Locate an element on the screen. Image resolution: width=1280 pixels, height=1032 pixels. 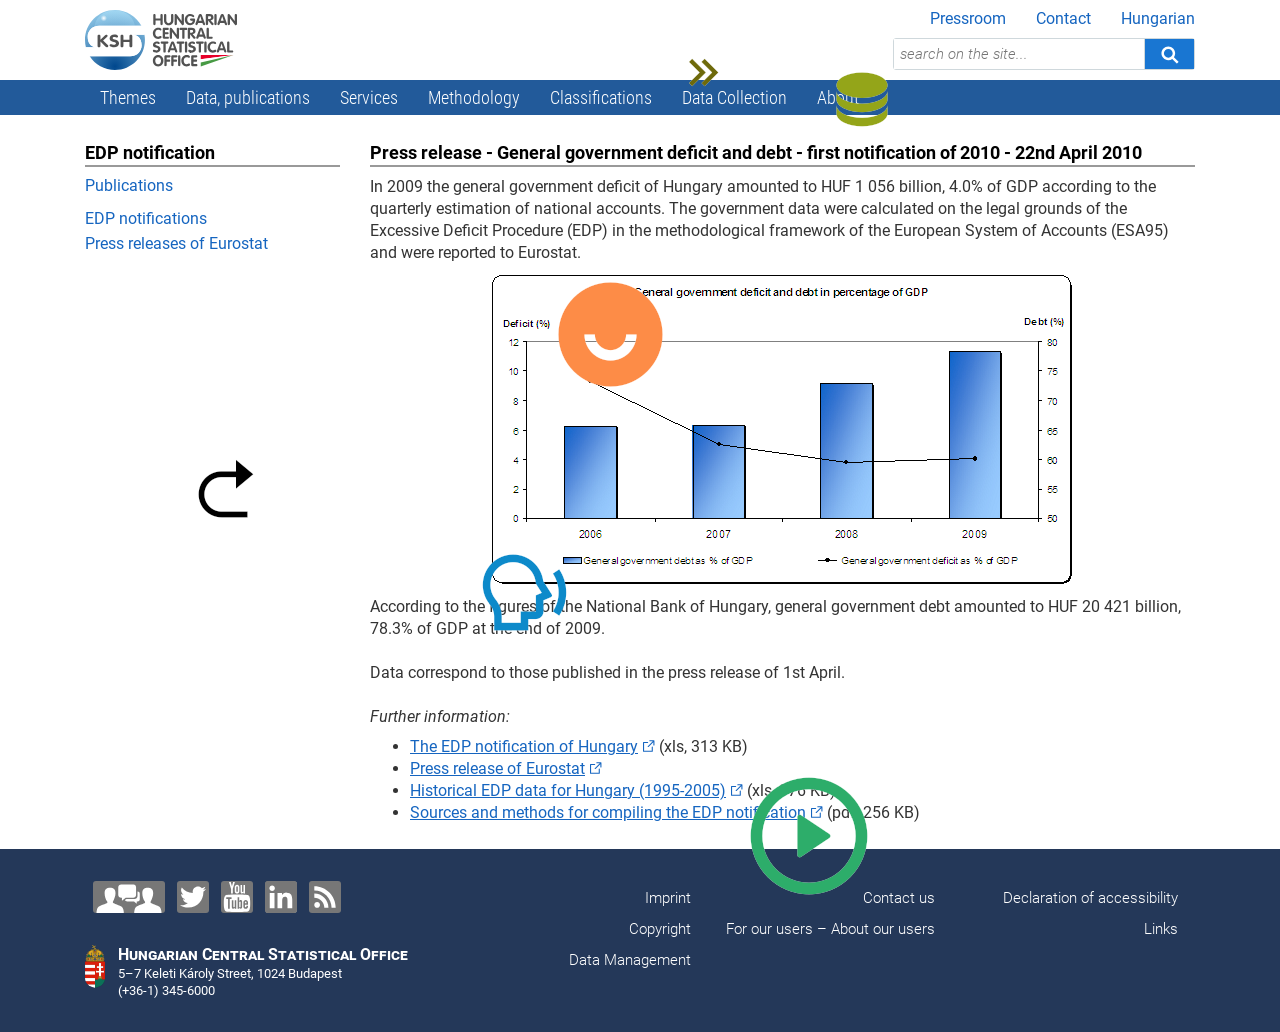
redo the last action is located at coordinates (224, 491).